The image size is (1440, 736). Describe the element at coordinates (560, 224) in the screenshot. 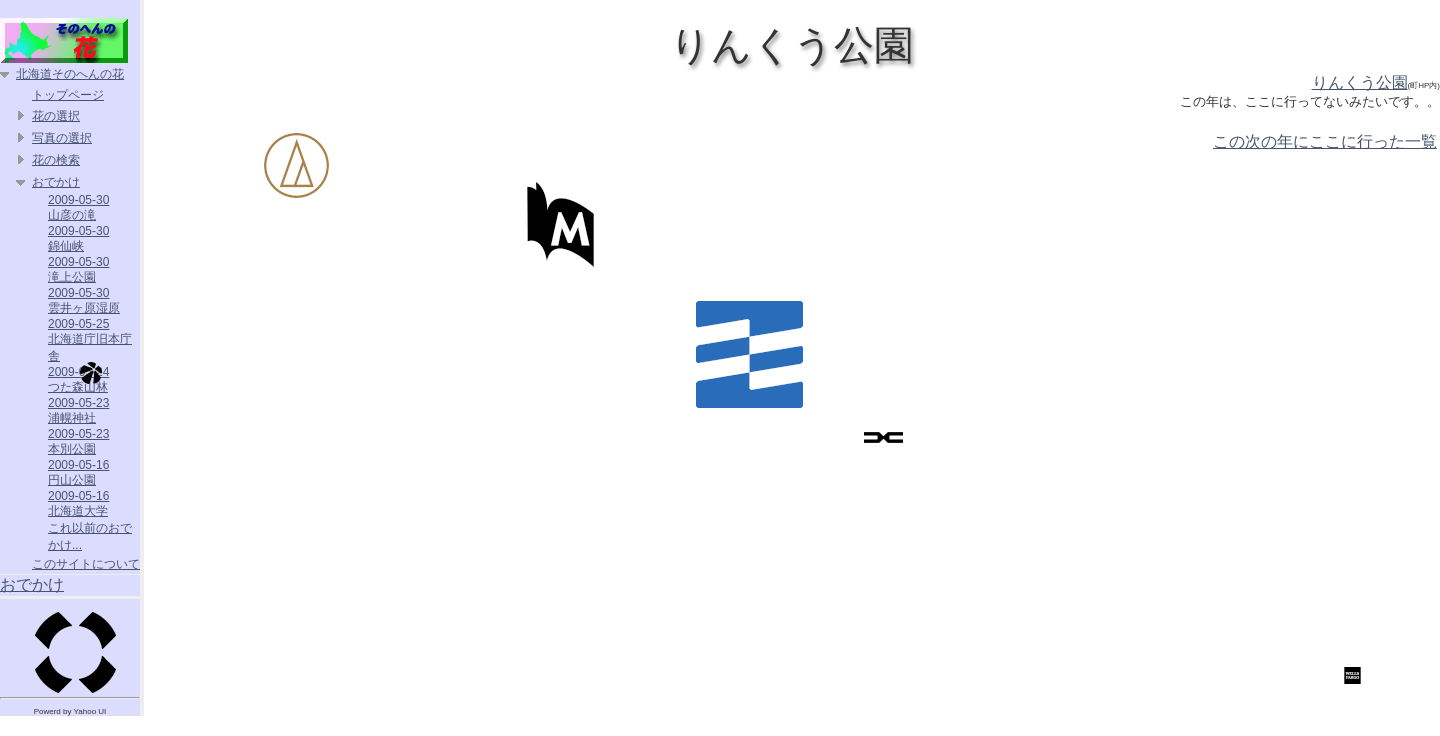

I see `access PubMed medical research database` at that location.